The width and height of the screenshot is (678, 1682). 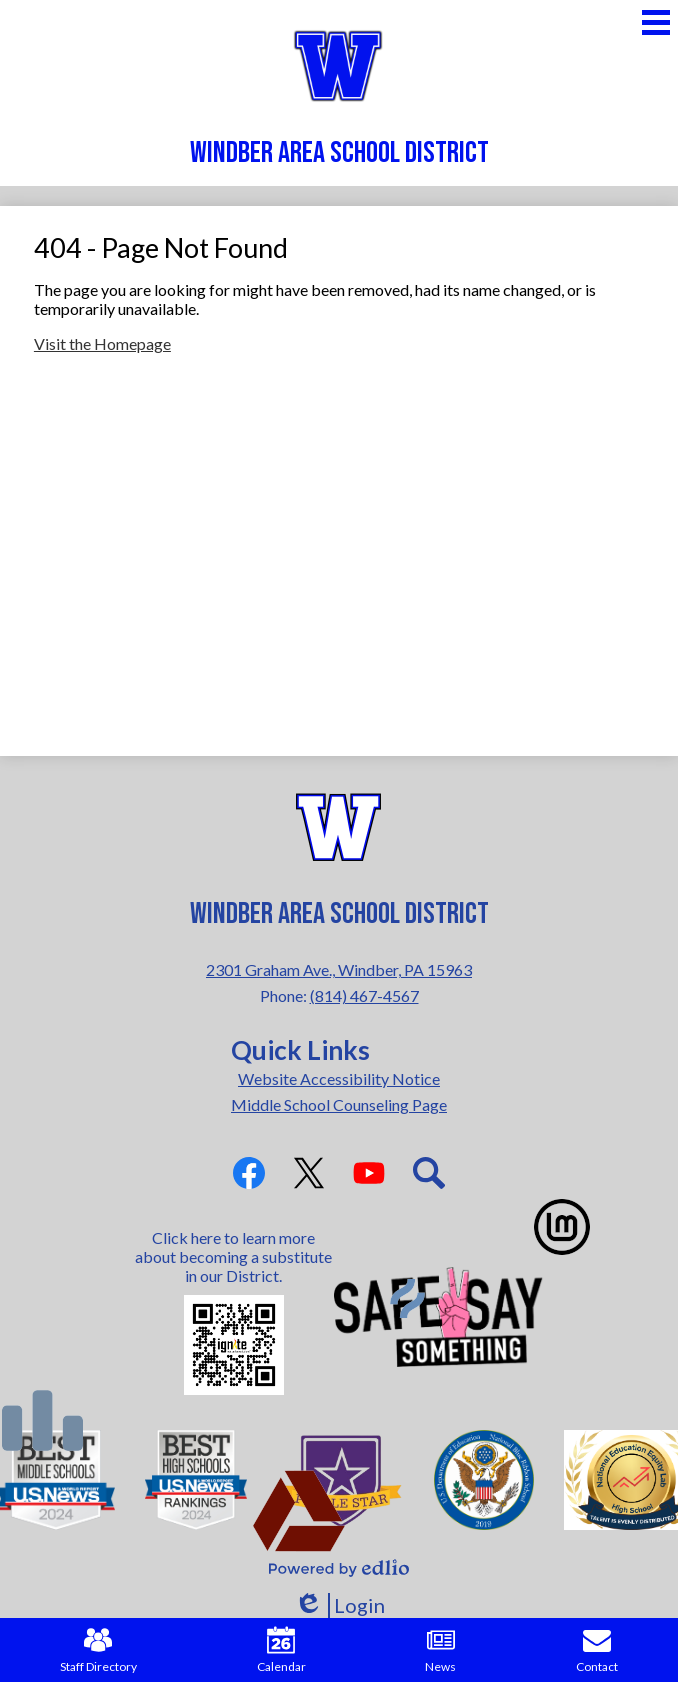 What do you see at coordinates (407, 1298) in the screenshot?
I see `hotjar analytics and feedback tool logo` at bounding box center [407, 1298].